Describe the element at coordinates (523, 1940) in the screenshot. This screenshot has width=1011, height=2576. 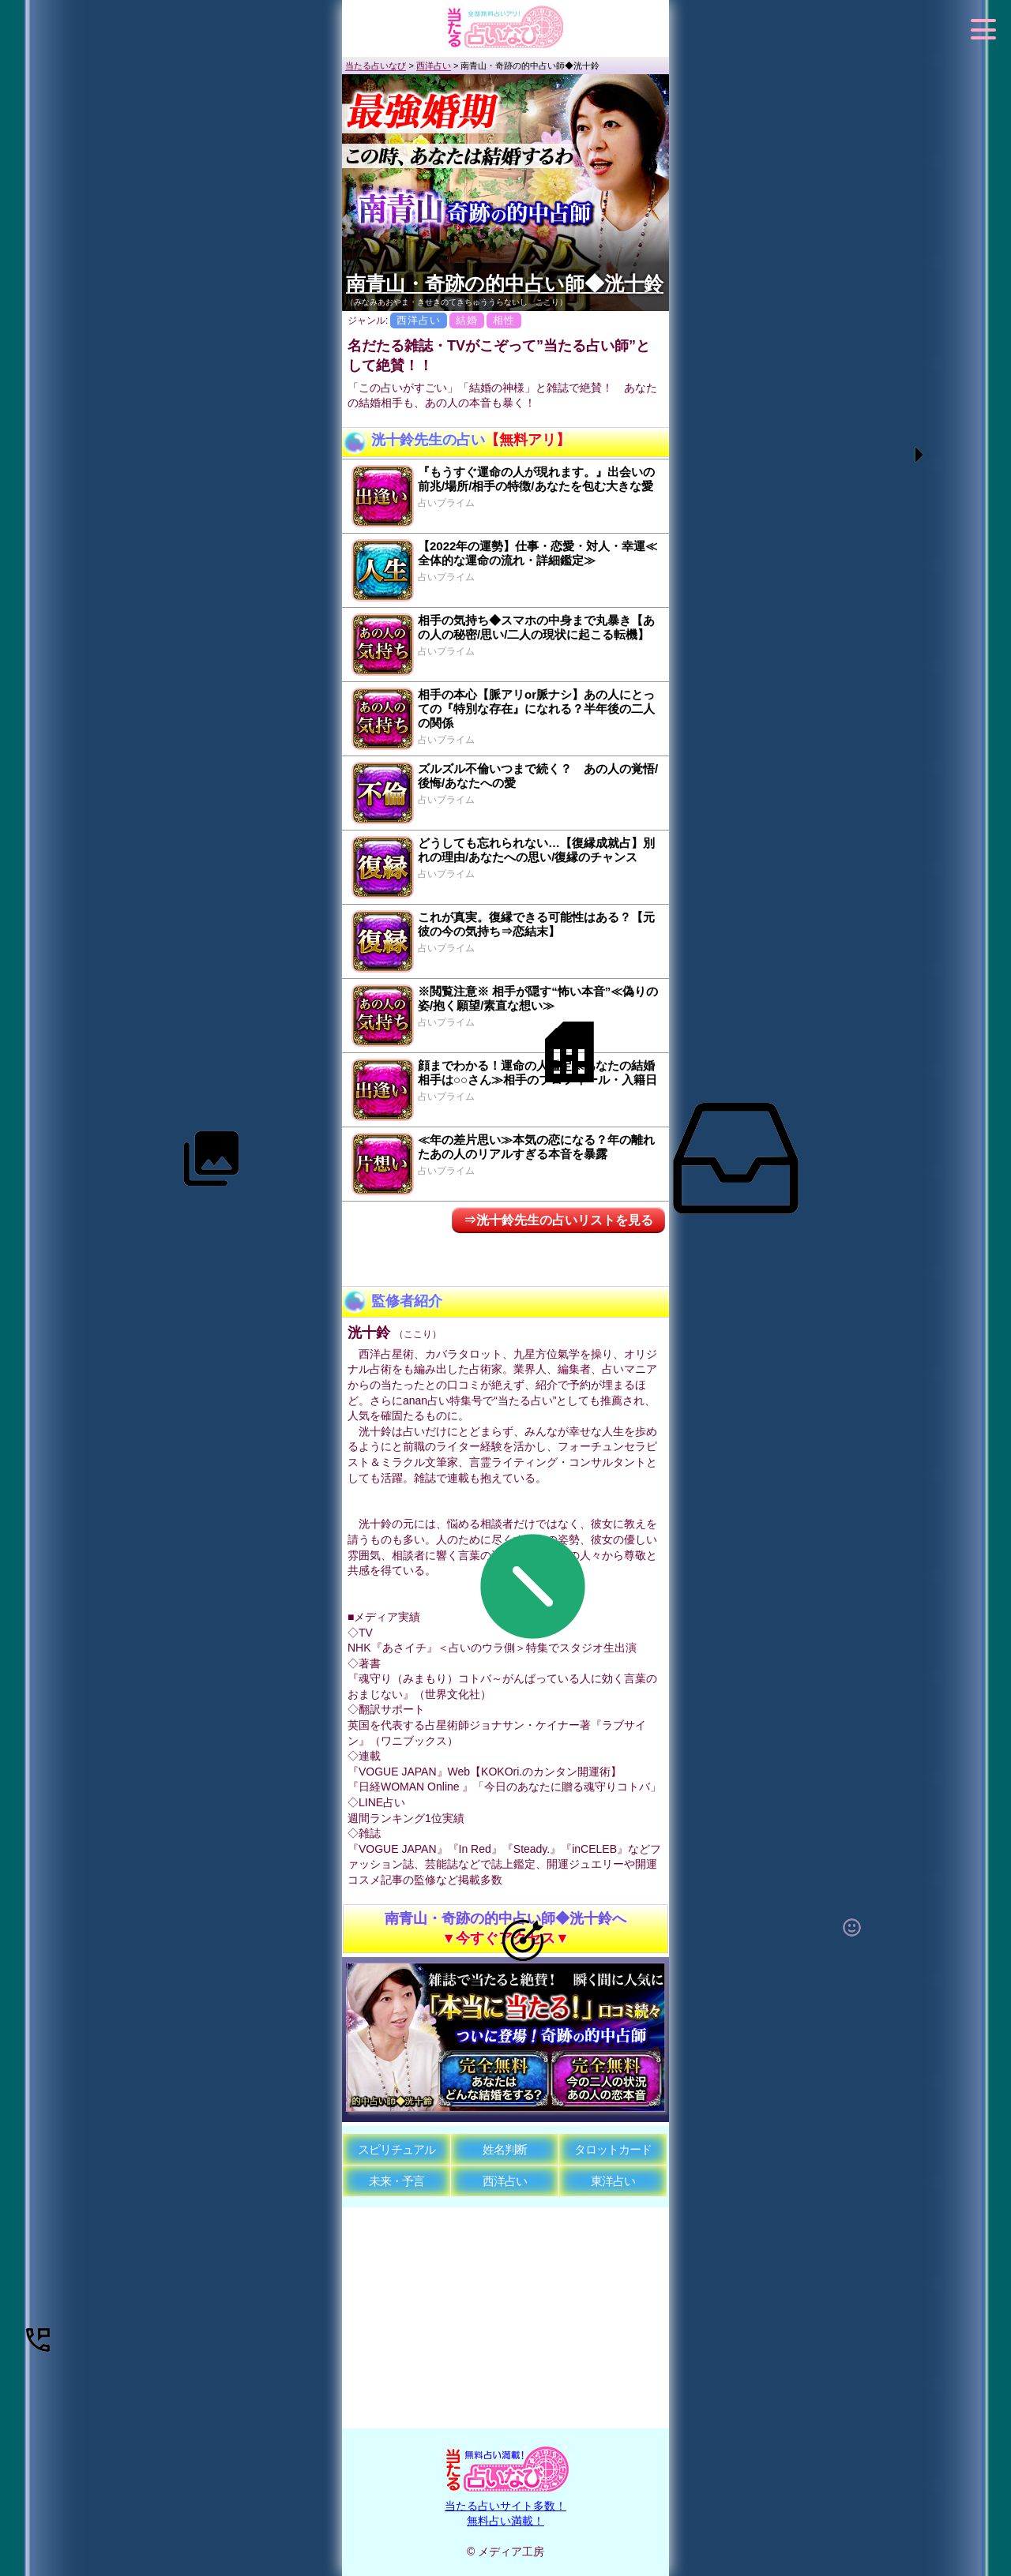
I see `set or view your goals` at that location.